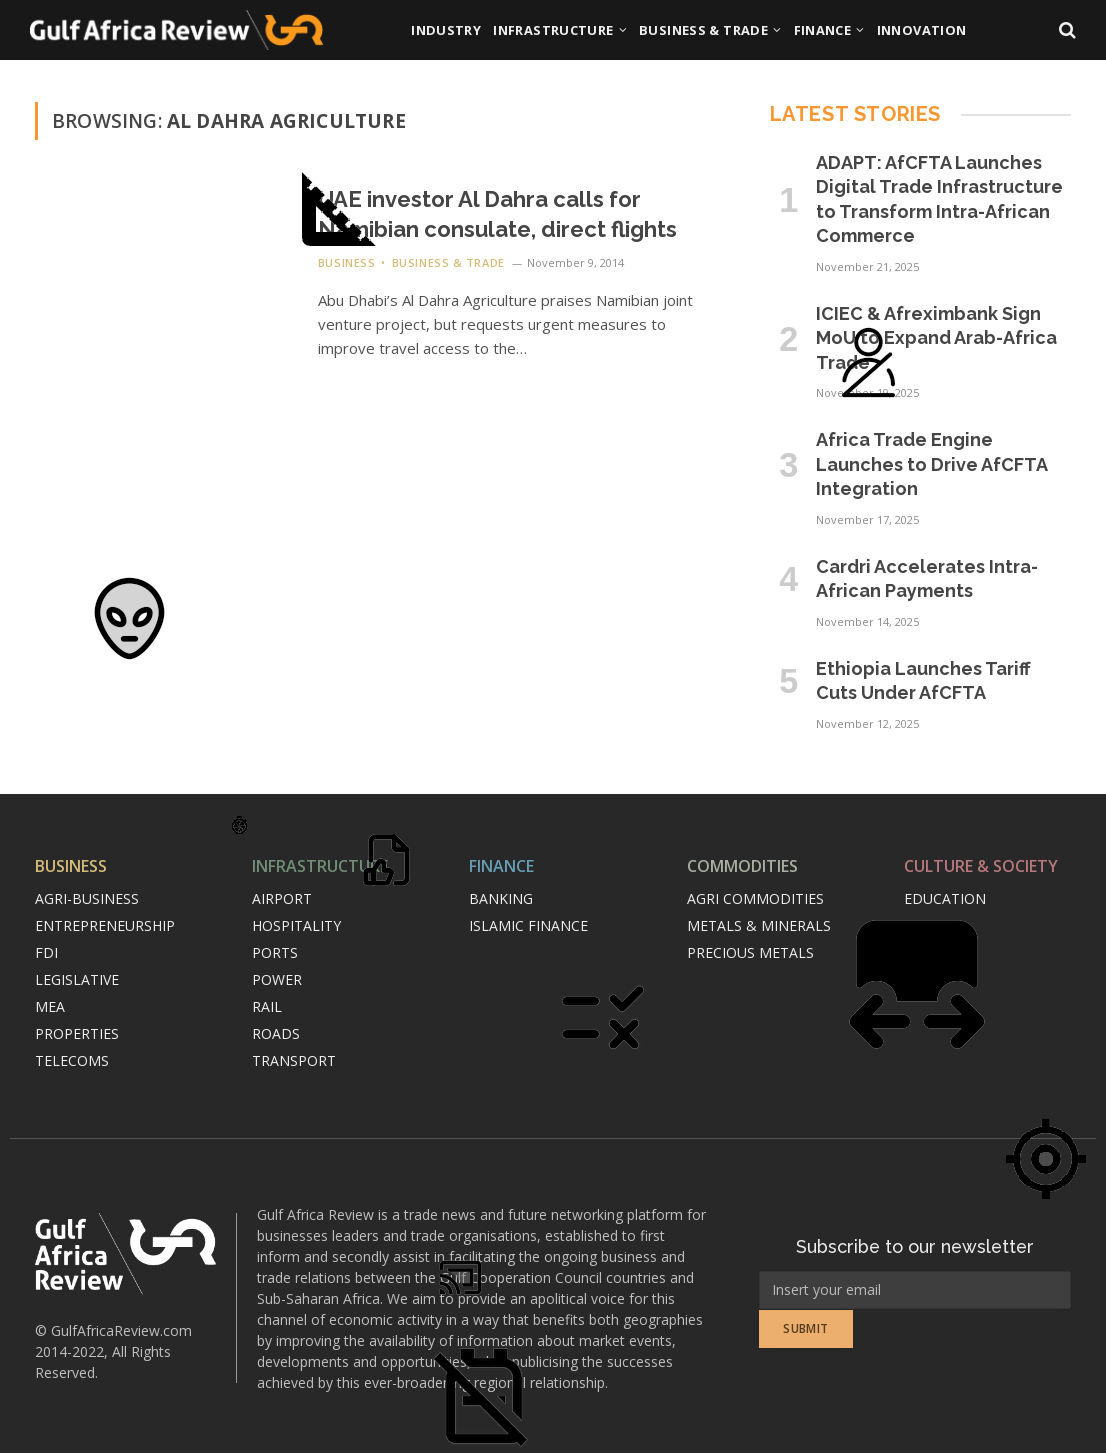 Image resolution: width=1106 pixels, height=1453 pixels. Describe the element at coordinates (1046, 1159) in the screenshot. I see `indicates GPS location is locked and active` at that location.